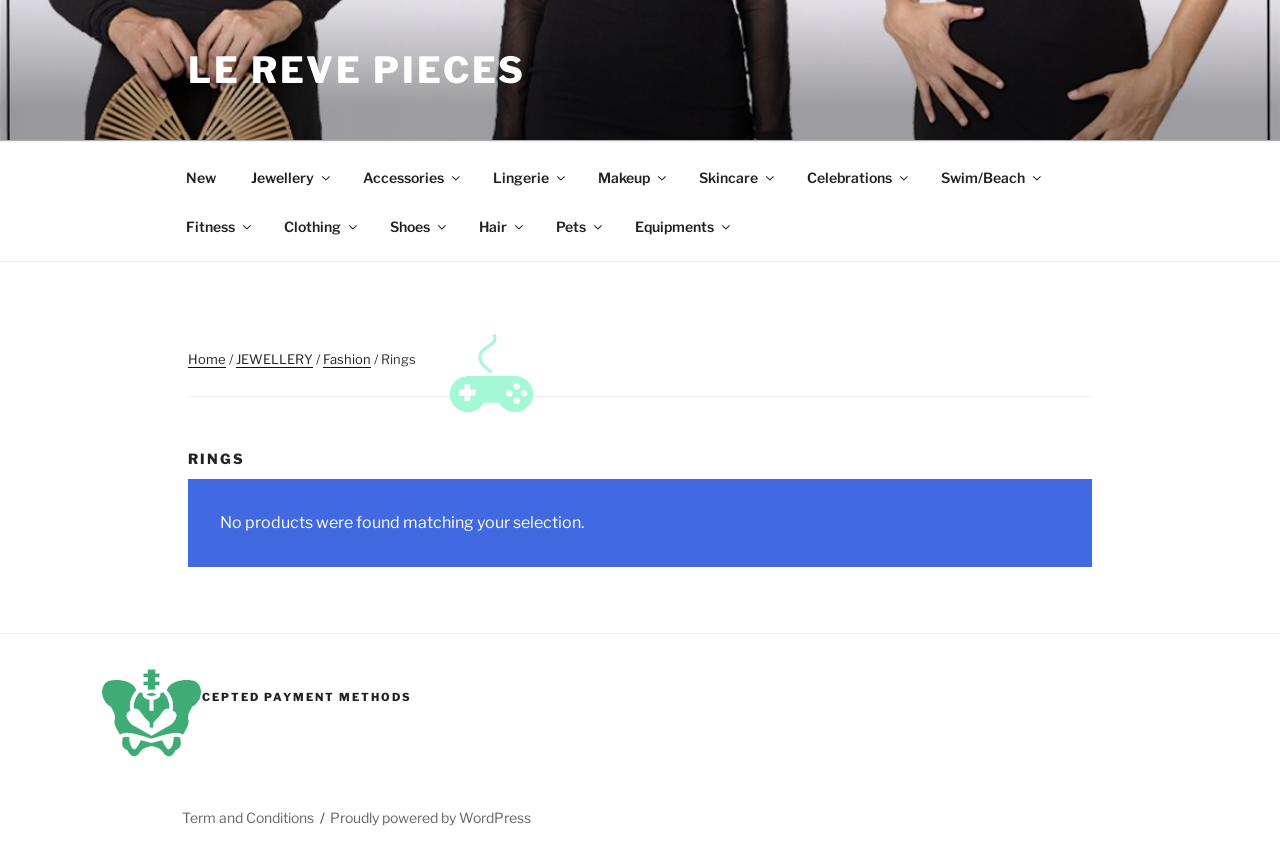 The width and height of the screenshot is (1280, 864). Describe the element at coordinates (151, 717) in the screenshot. I see `view skeletal or anatomy information` at that location.